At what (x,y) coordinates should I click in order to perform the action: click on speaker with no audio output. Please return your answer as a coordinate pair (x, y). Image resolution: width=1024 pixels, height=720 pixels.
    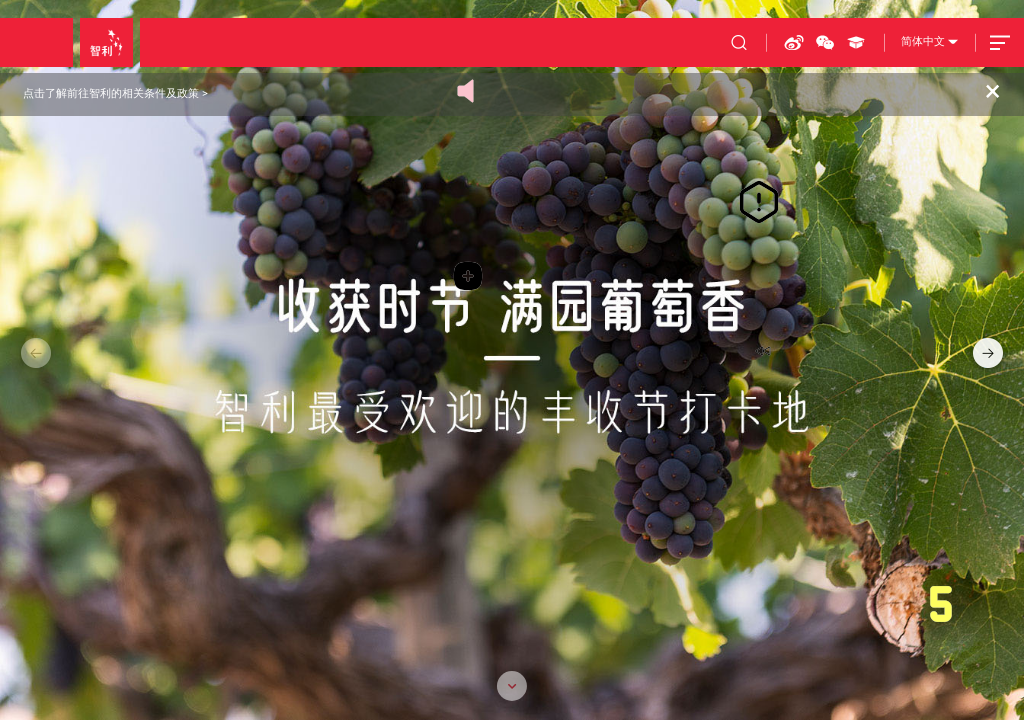
    Looking at the image, I should click on (469, 91).